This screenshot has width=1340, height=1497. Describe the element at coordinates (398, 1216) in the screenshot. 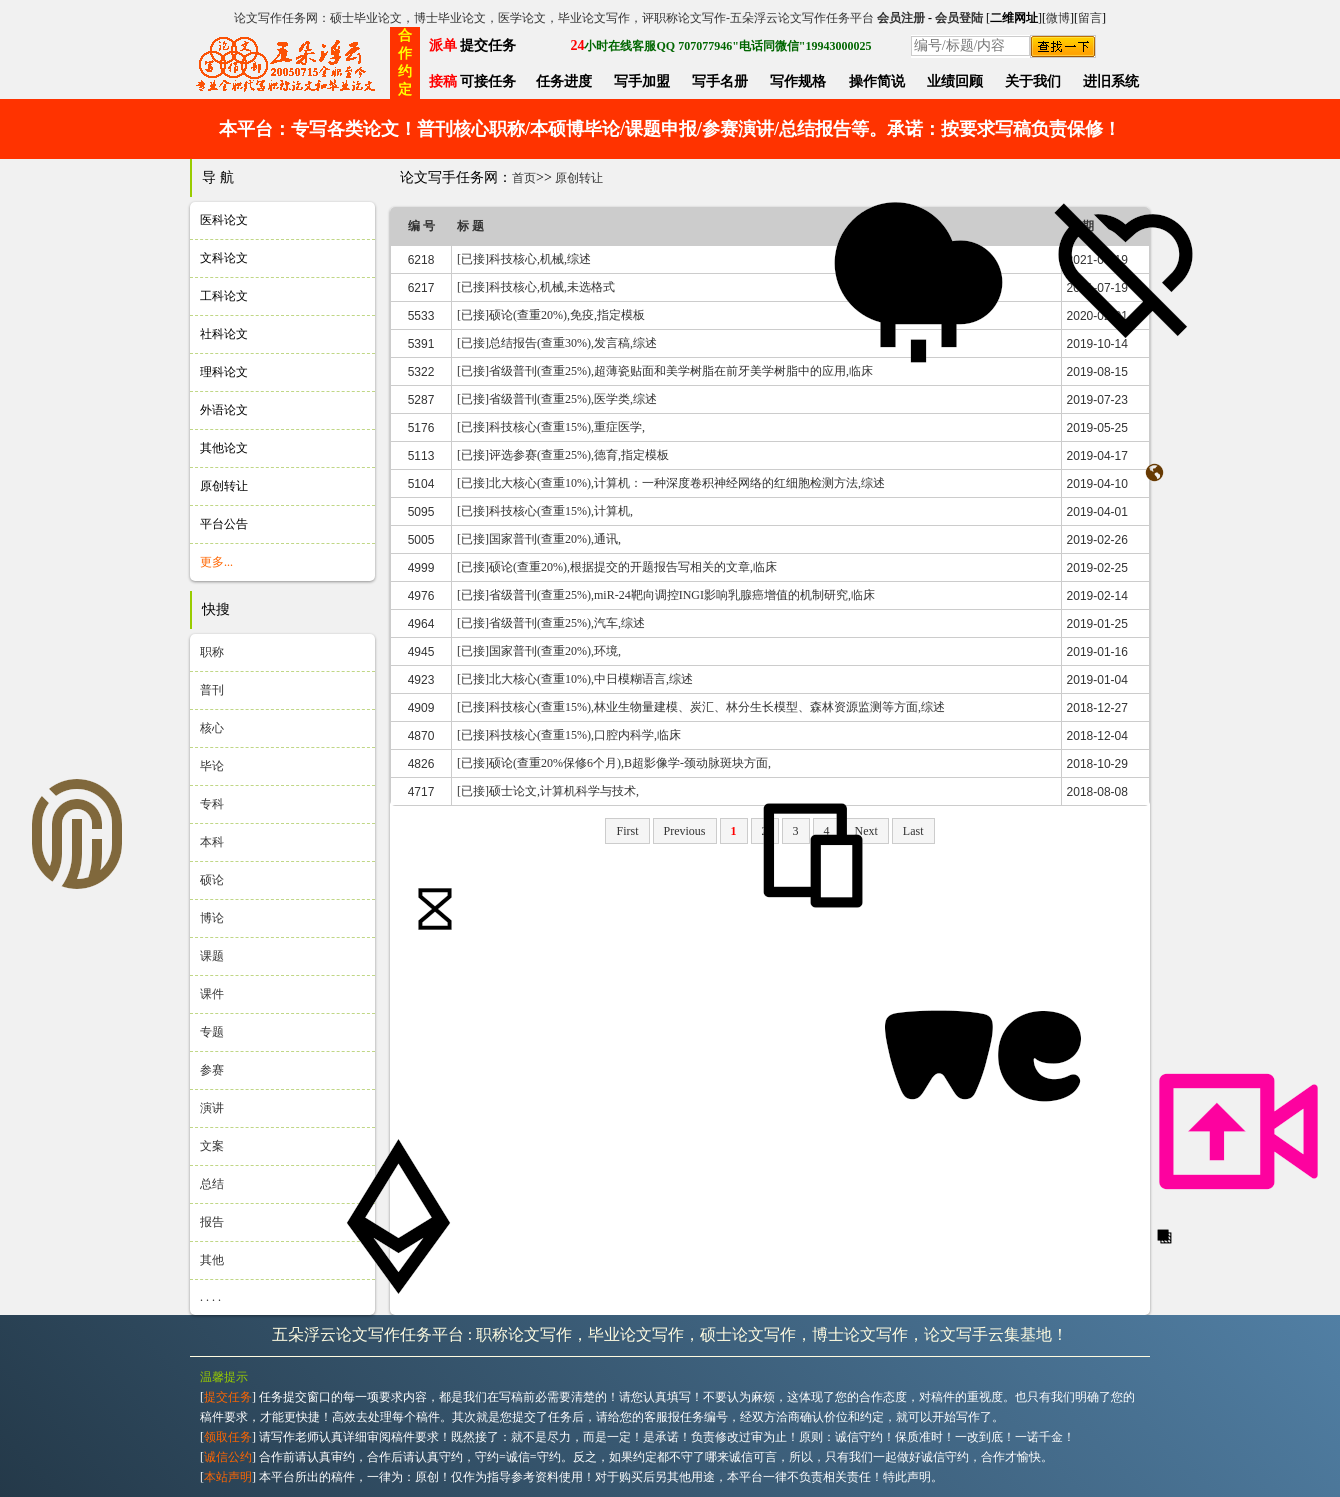

I see `view ethereum wallet balance` at that location.